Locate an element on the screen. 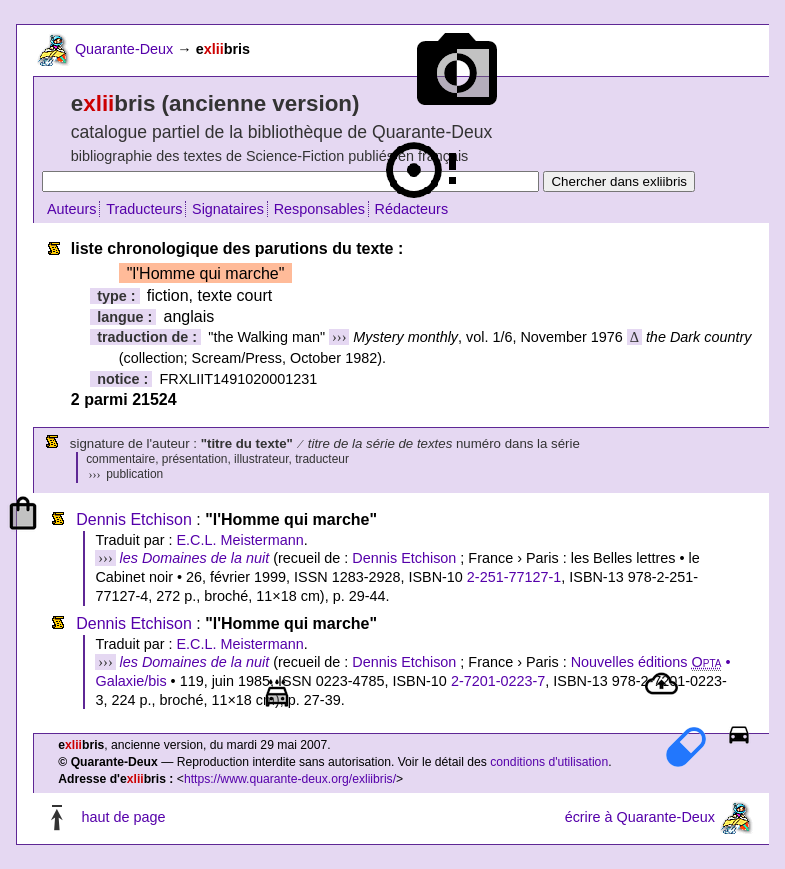 This screenshot has height=869, width=785. indicates storage disc is full is located at coordinates (421, 170).